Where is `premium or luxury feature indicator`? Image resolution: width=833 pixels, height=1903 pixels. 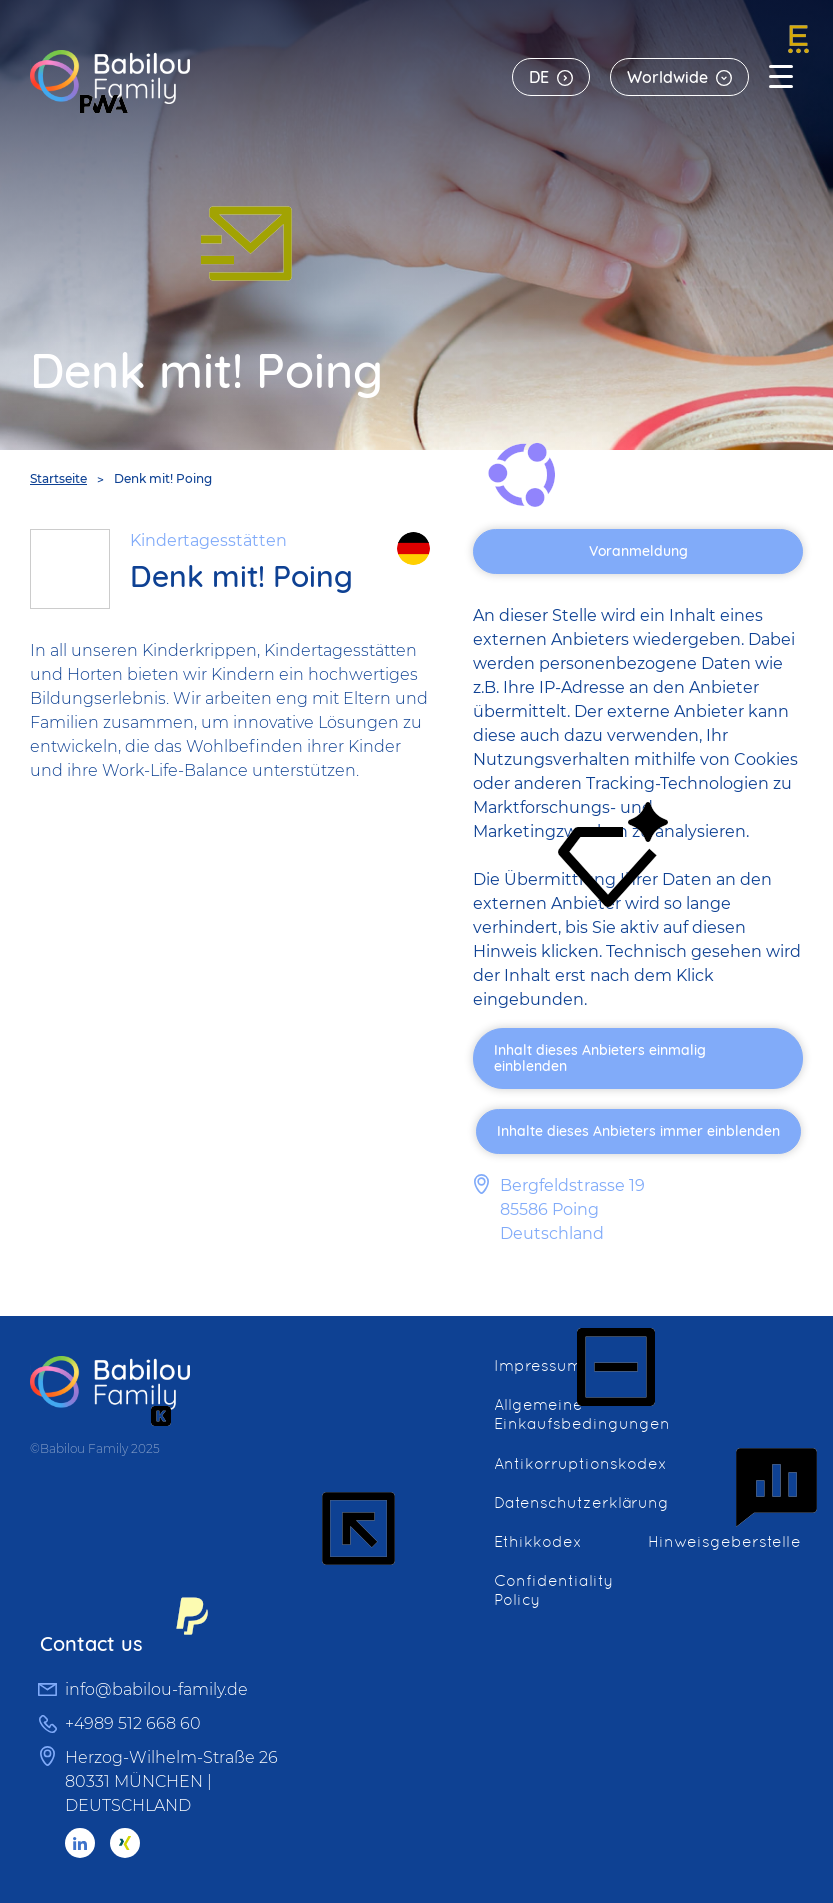
premium or luxury feature indicator is located at coordinates (613, 857).